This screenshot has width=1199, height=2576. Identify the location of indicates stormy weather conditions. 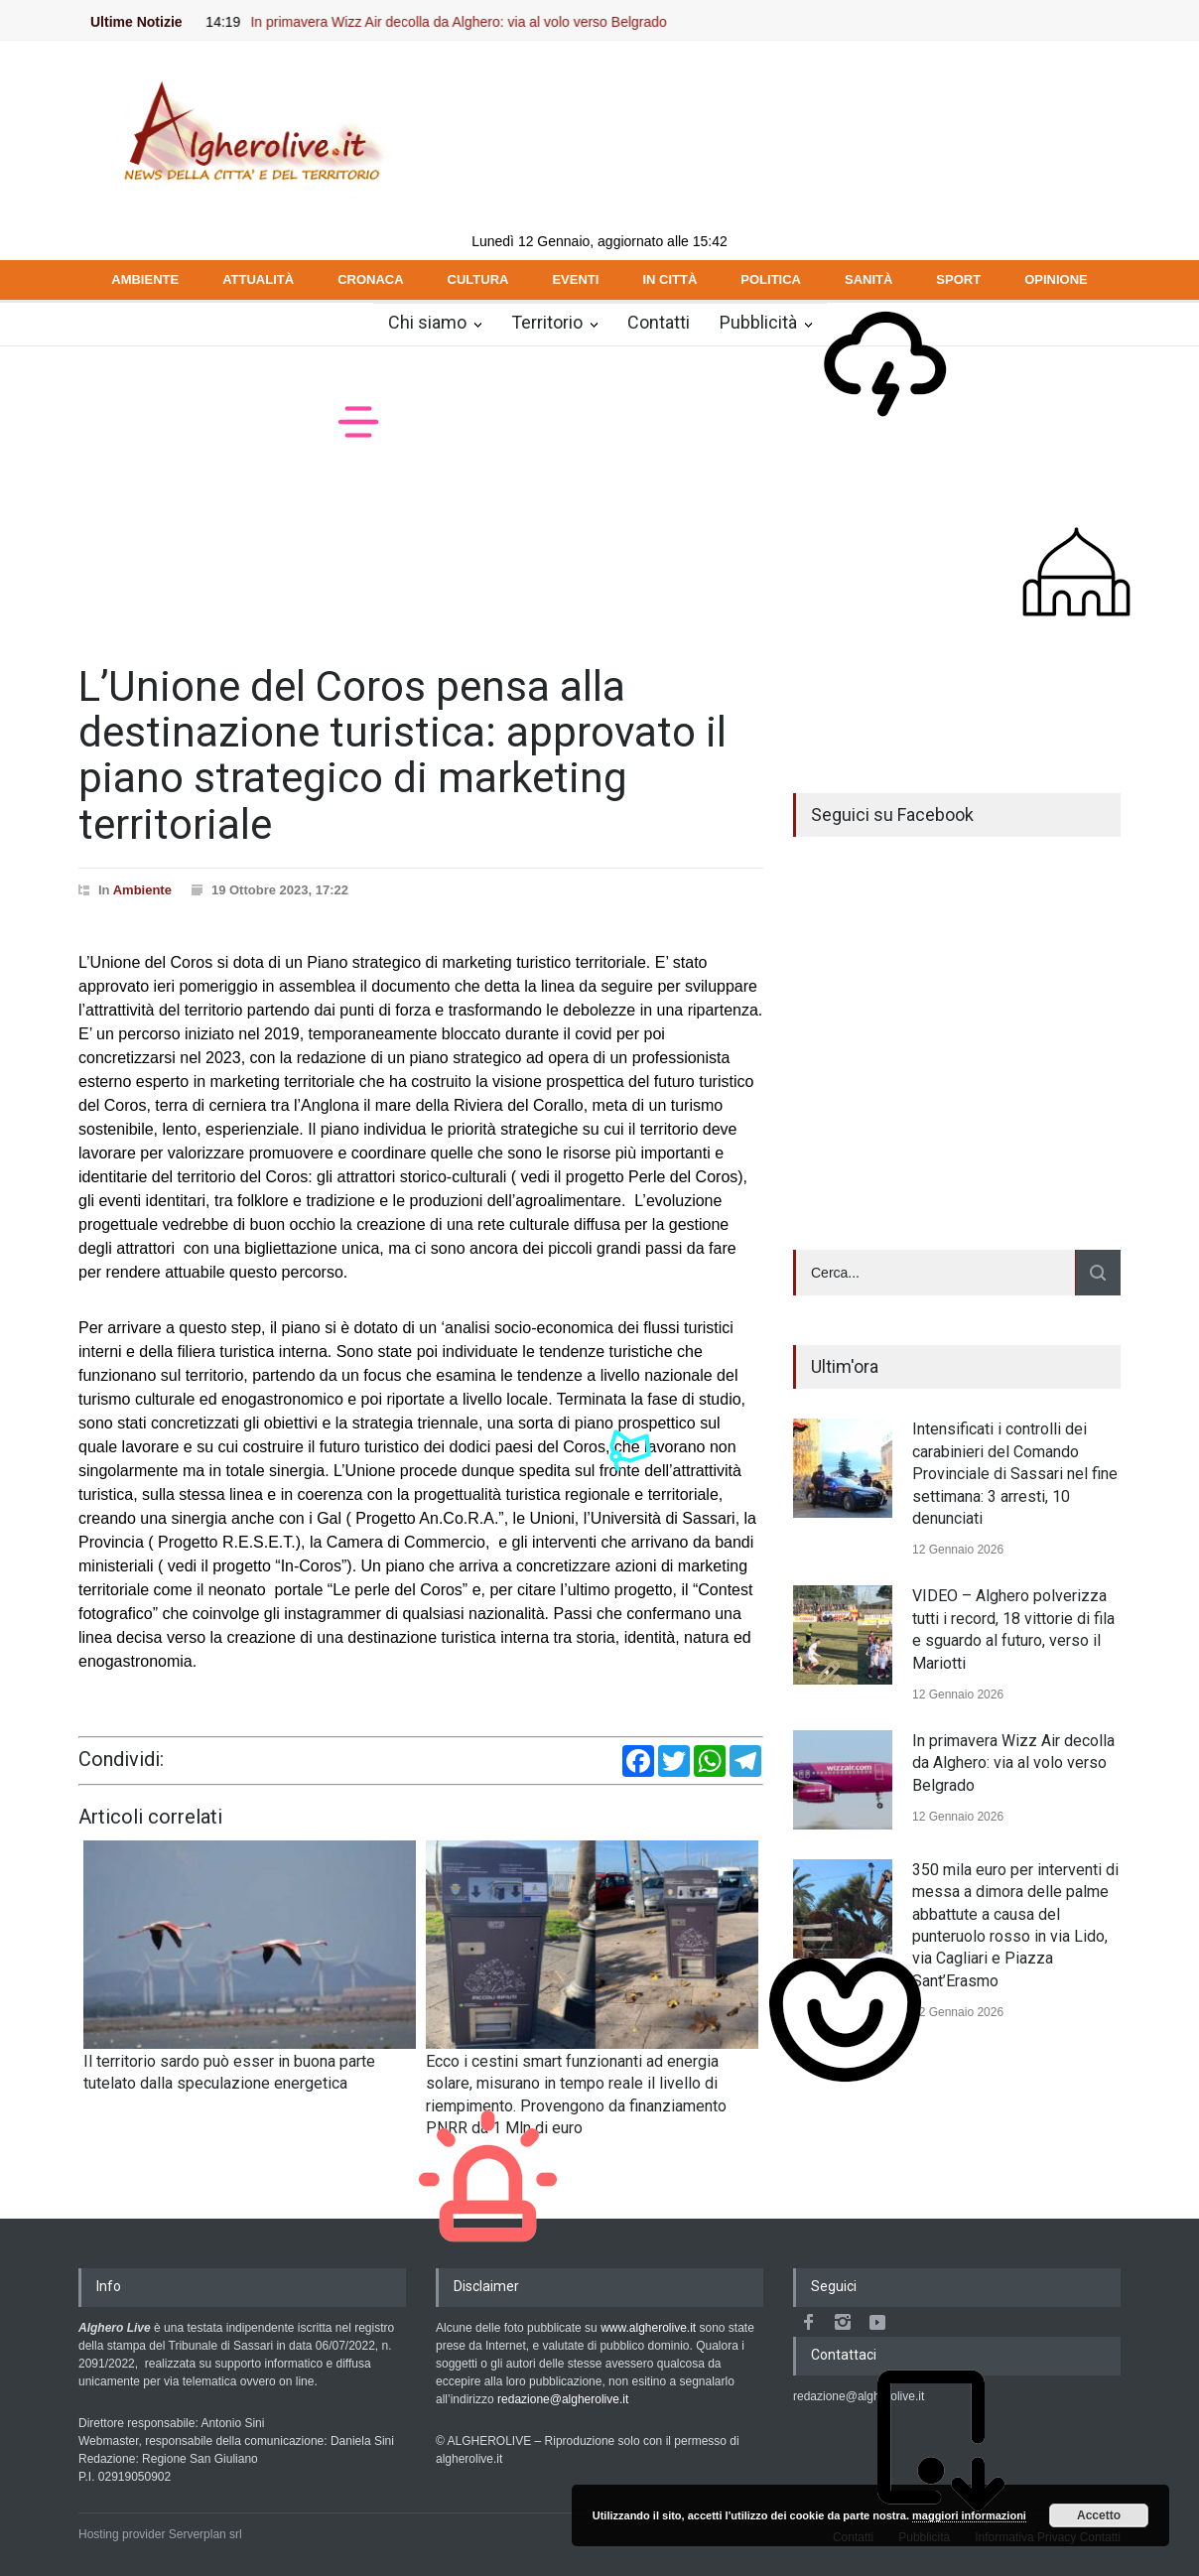
(882, 355).